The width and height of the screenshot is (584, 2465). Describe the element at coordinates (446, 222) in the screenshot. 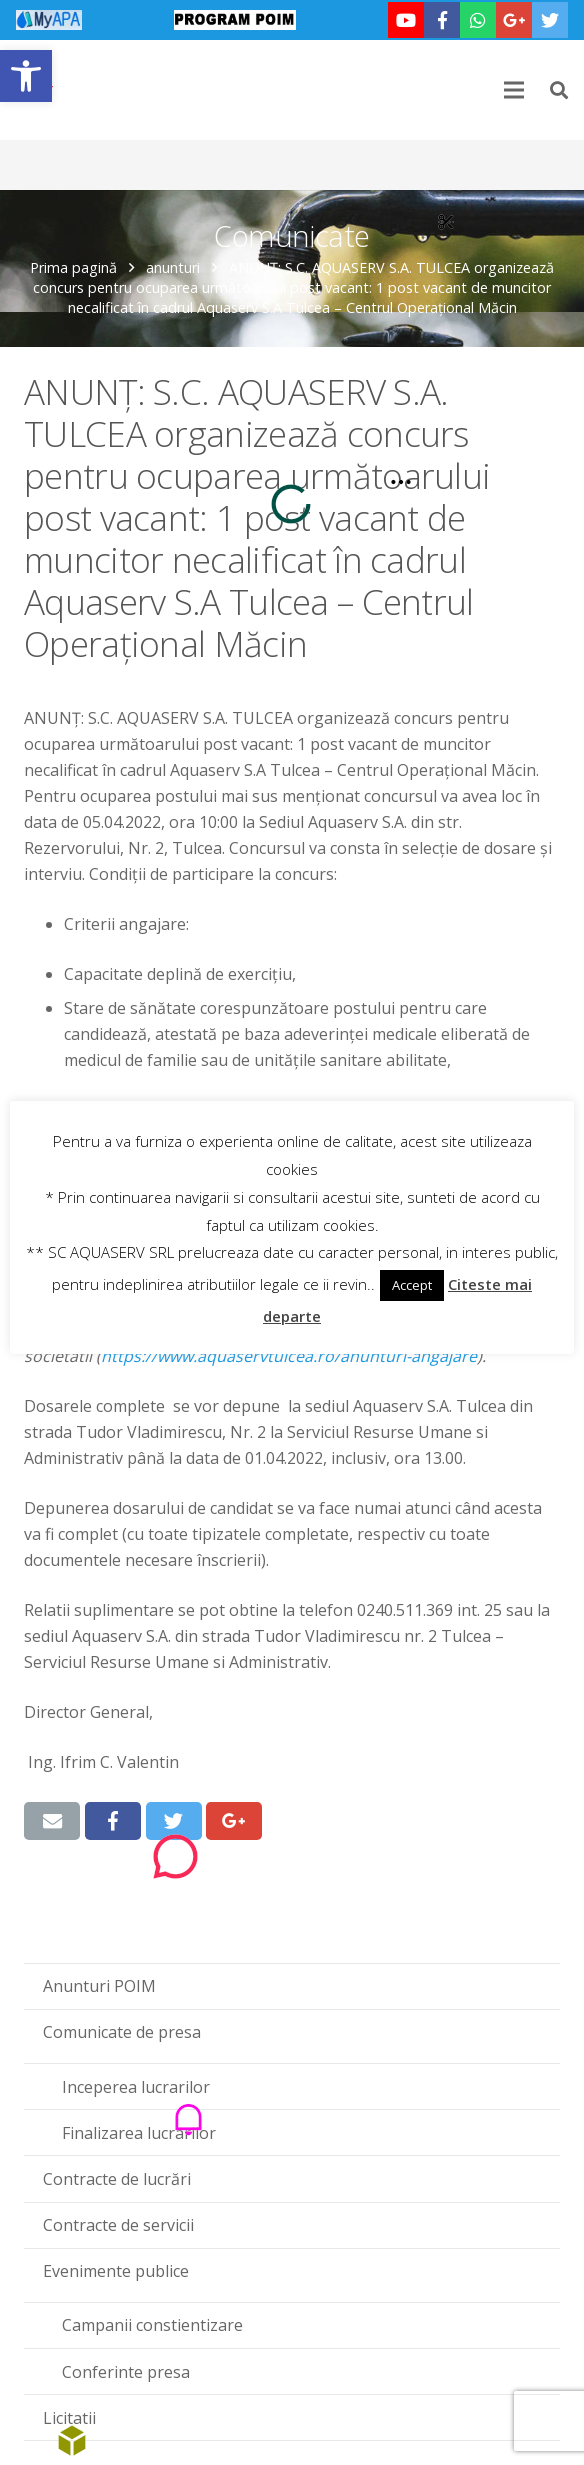

I see `cut selected content to clipboard` at that location.